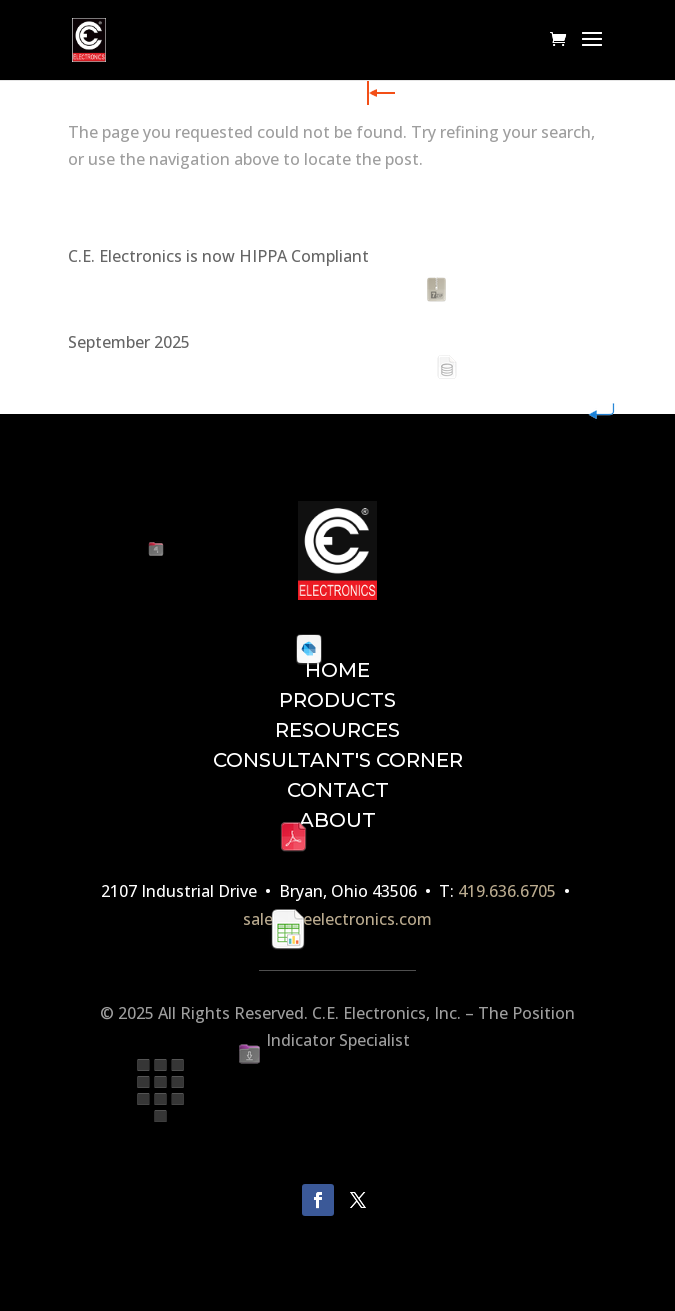 Image resolution: width=675 pixels, height=1311 pixels. What do you see at coordinates (381, 93) in the screenshot?
I see `go to the first item in a list or sequence` at bounding box center [381, 93].